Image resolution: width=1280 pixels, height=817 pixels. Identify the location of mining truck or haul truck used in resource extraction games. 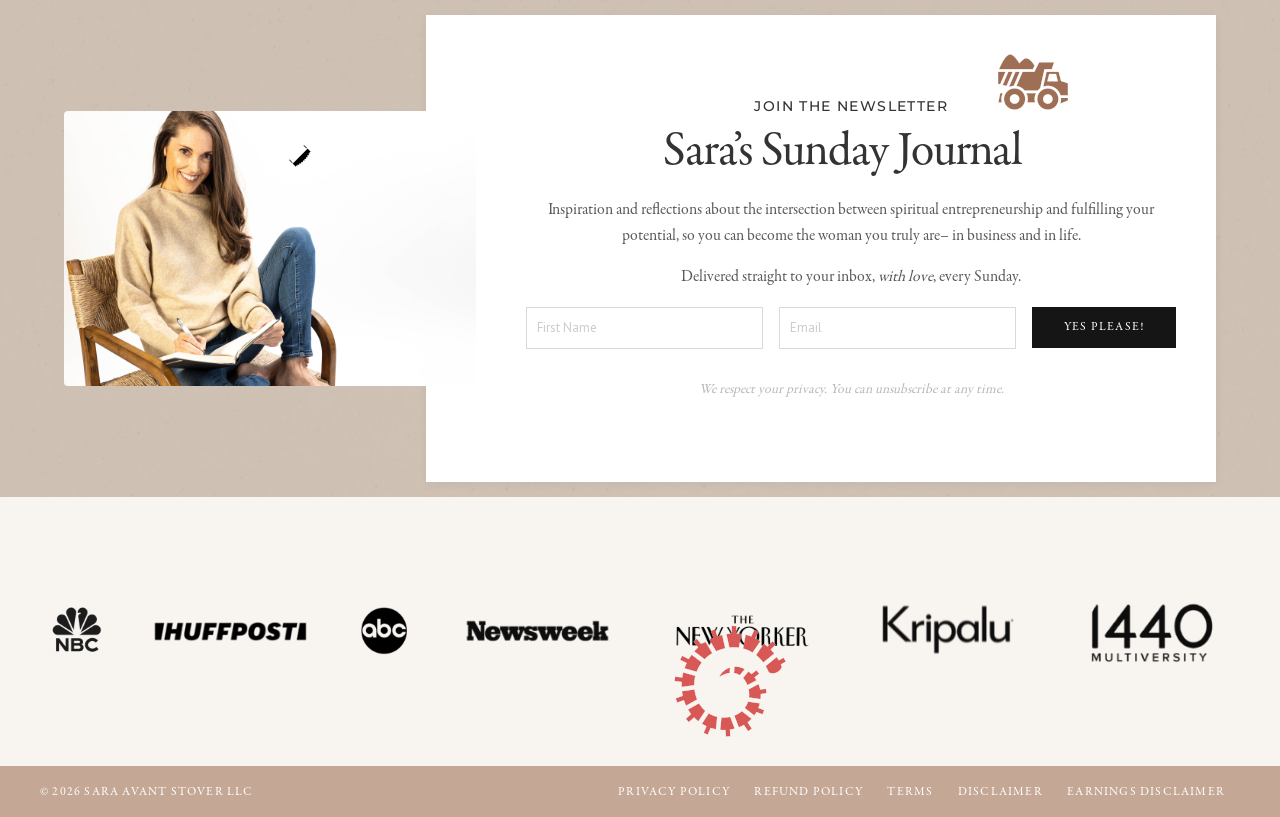
(1033, 82).